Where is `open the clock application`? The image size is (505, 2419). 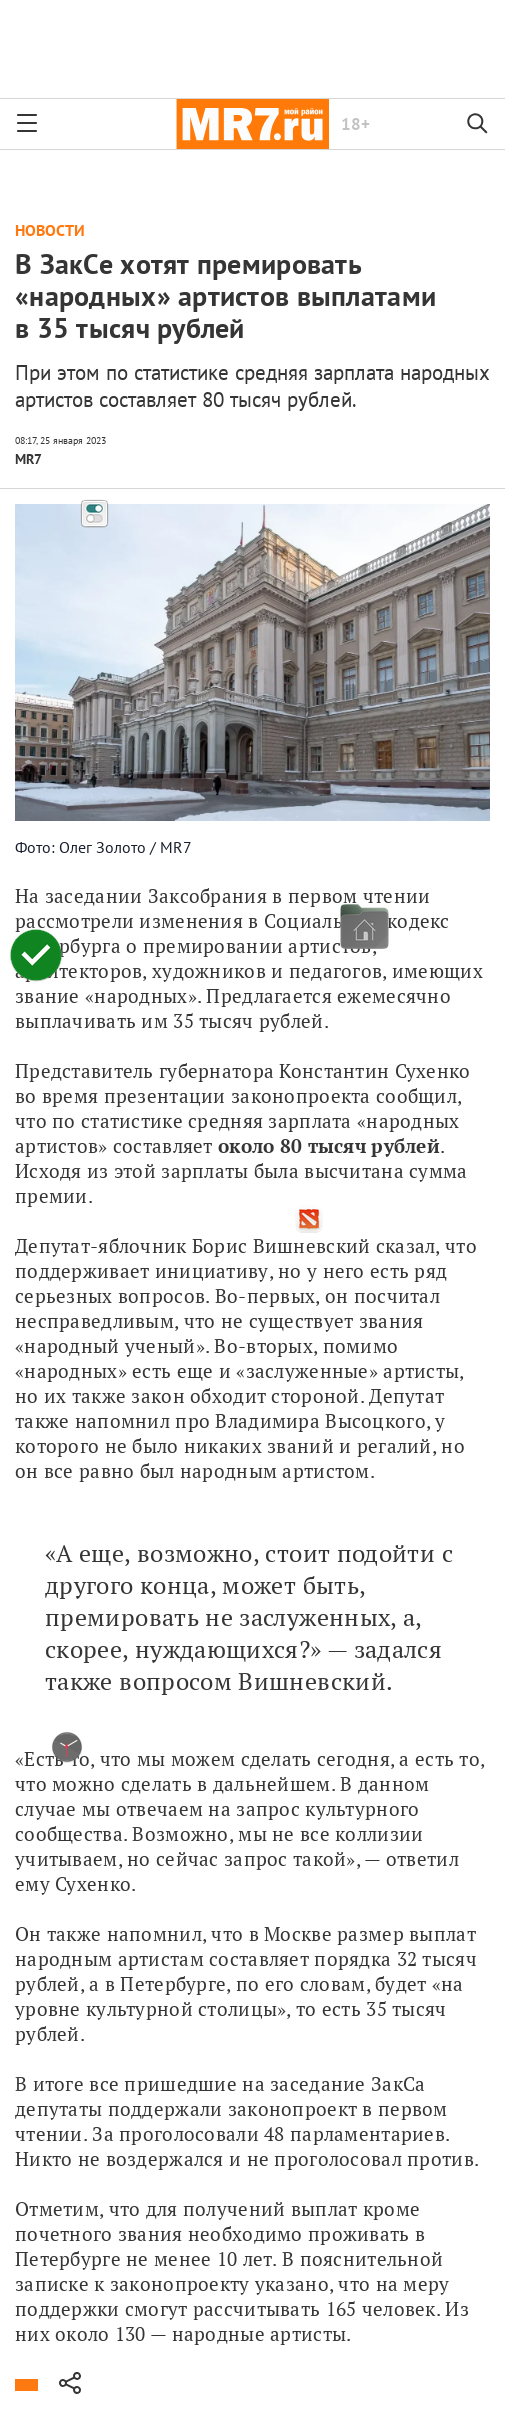 open the clock application is located at coordinates (67, 1747).